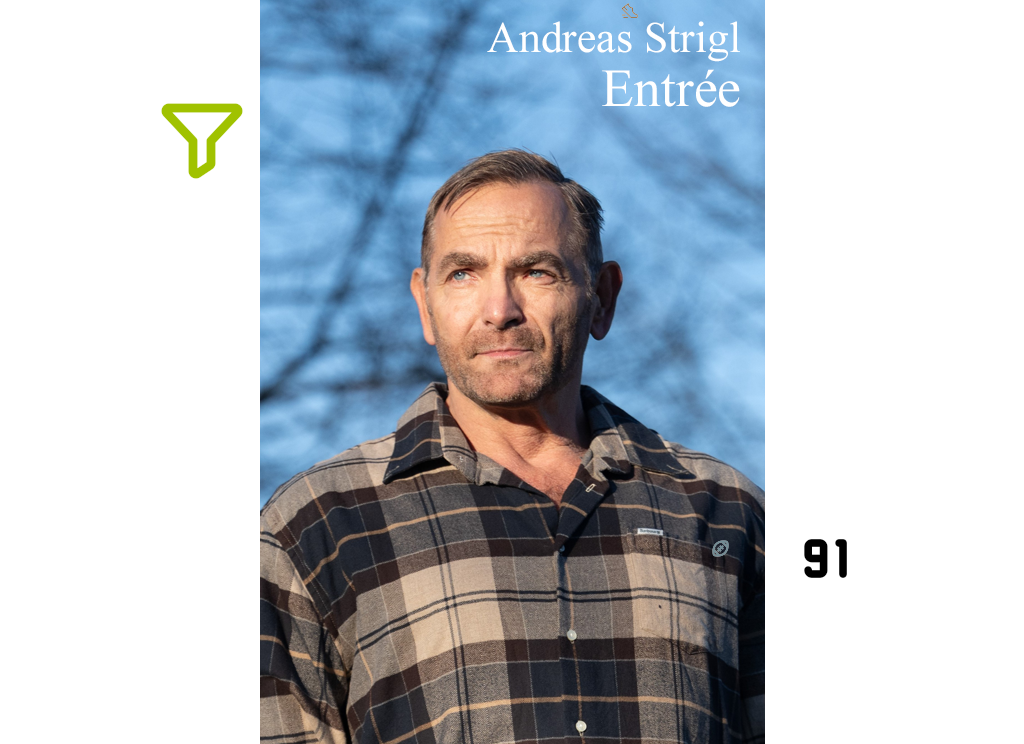 The image size is (1024, 744). I want to click on filter or sort content, so click(202, 138).